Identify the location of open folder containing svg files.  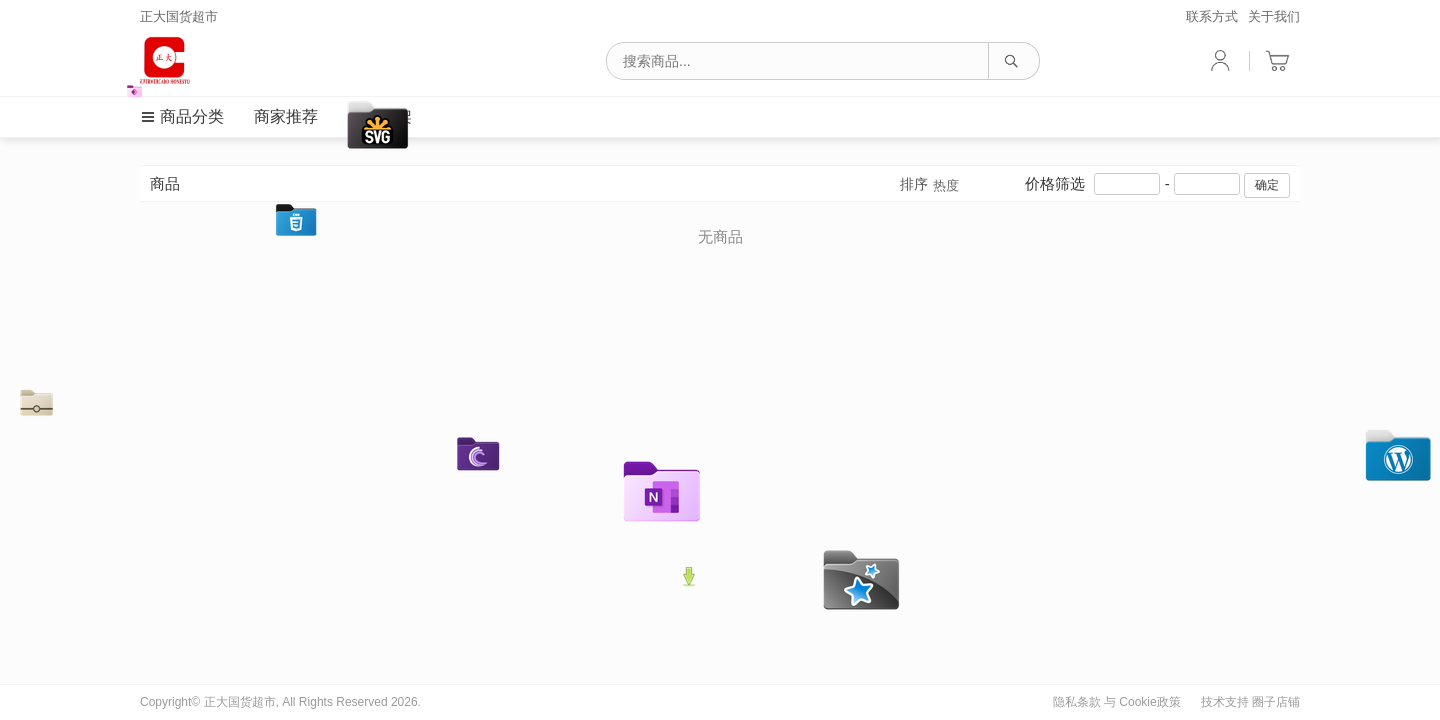
(377, 126).